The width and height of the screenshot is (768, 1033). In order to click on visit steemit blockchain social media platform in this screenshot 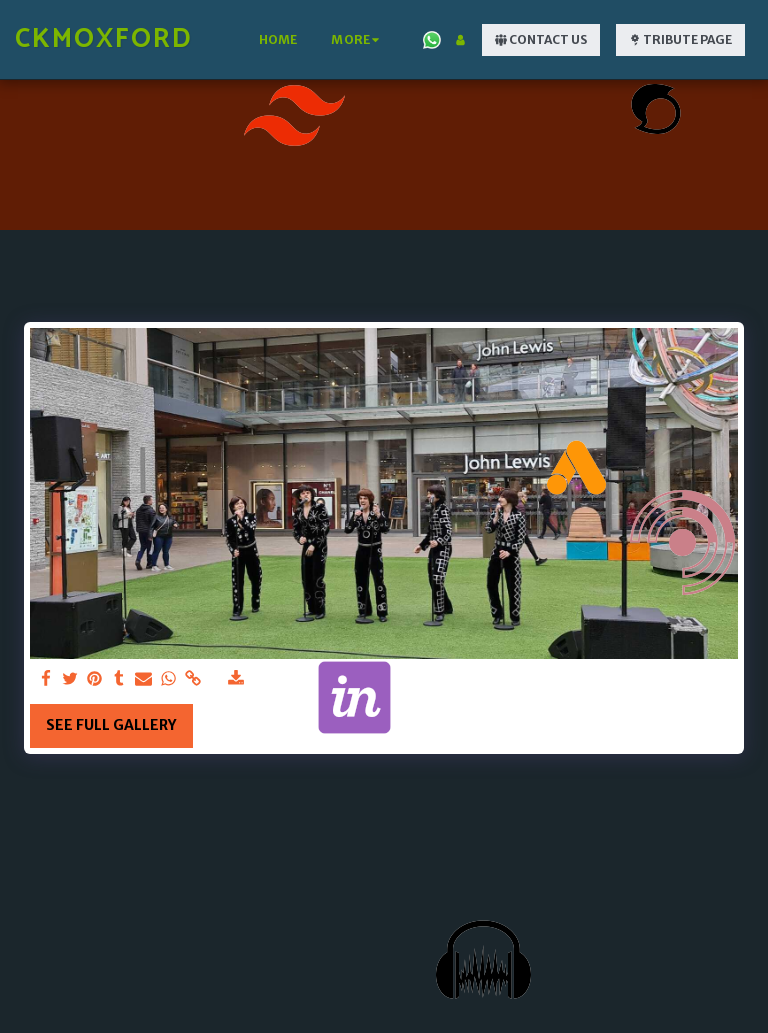, I will do `click(656, 109)`.